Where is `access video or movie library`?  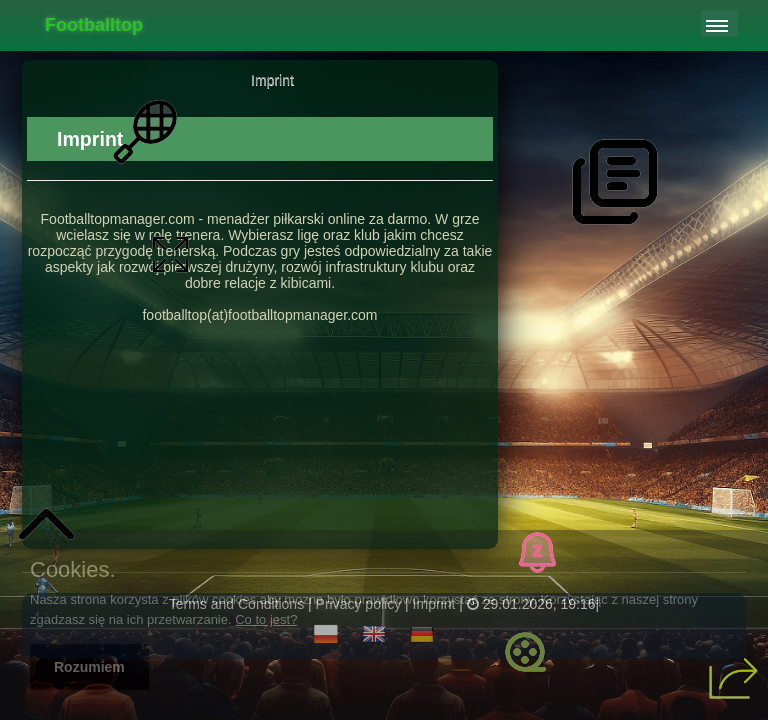
access video or movie library is located at coordinates (525, 652).